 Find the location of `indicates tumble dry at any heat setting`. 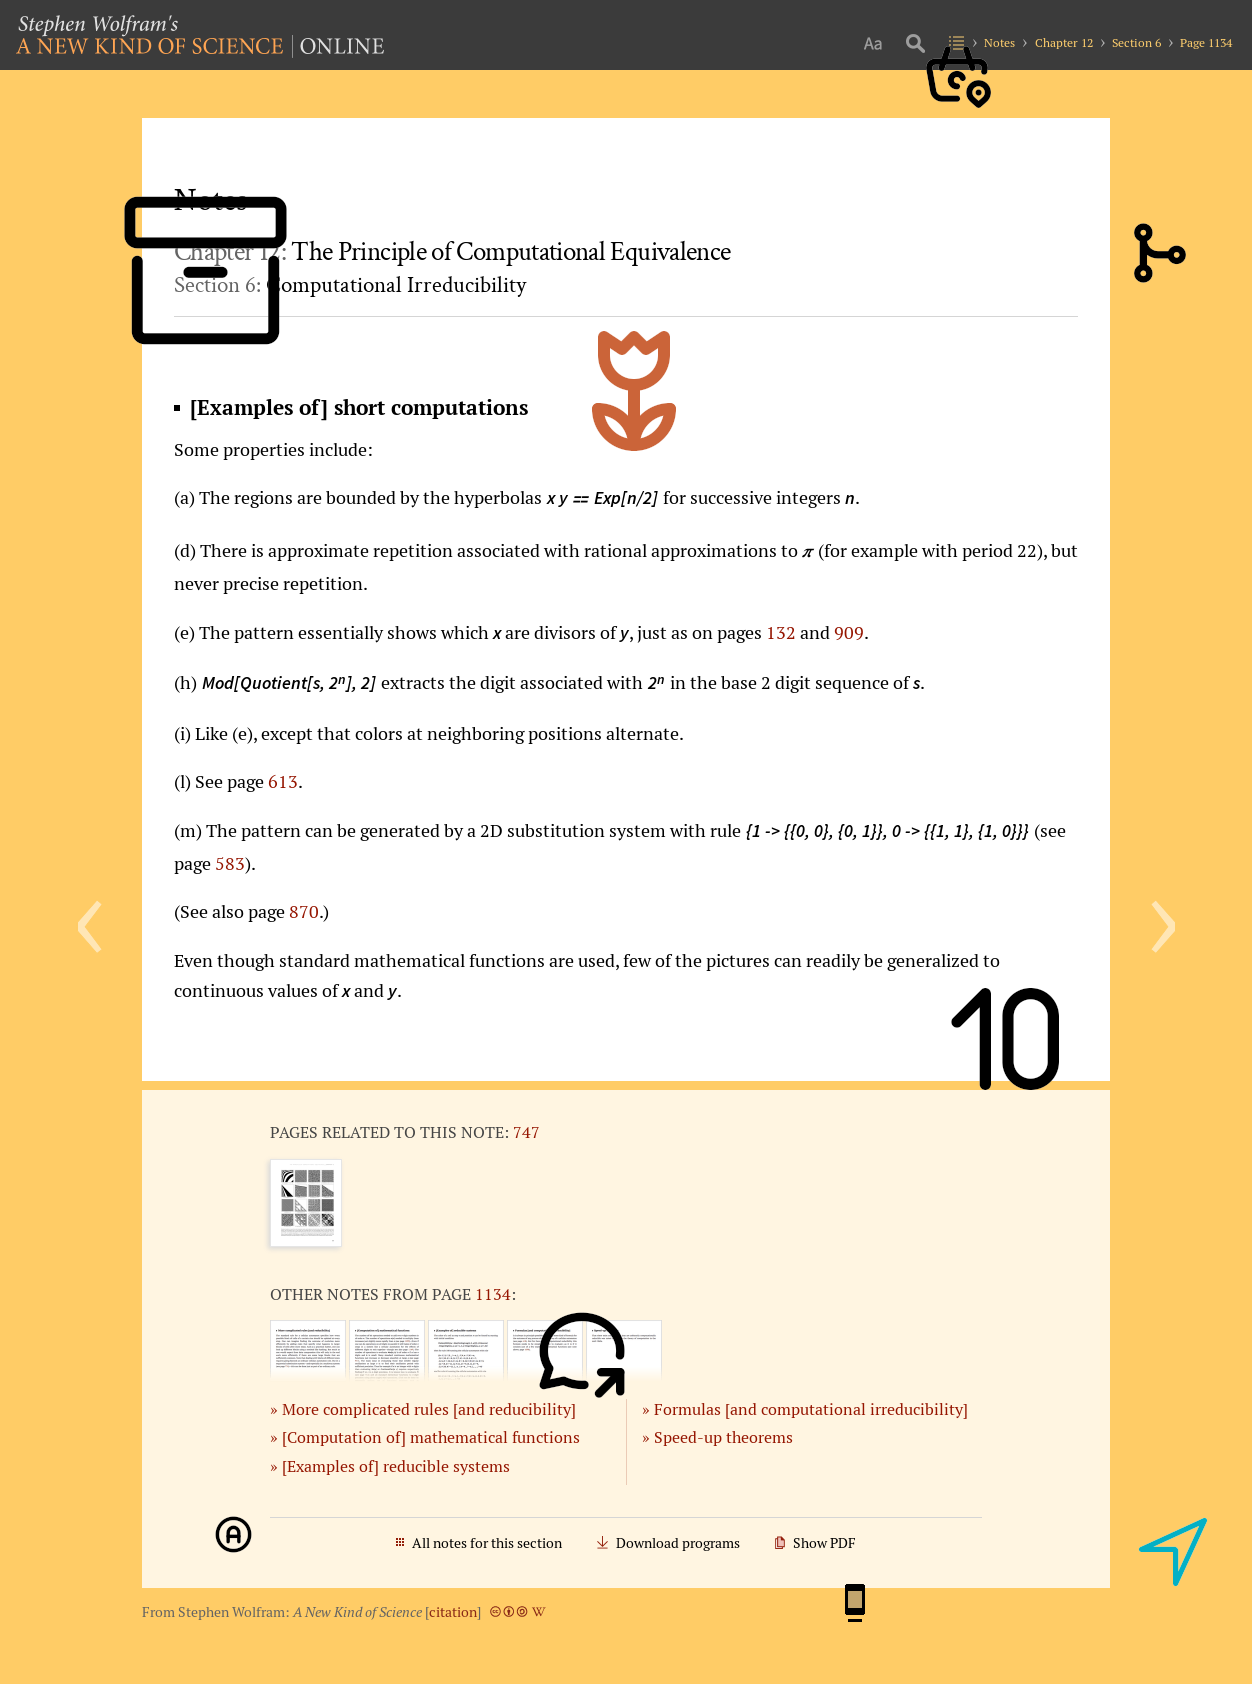

indicates tumble dry at any heat setting is located at coordinates (233, 1534).